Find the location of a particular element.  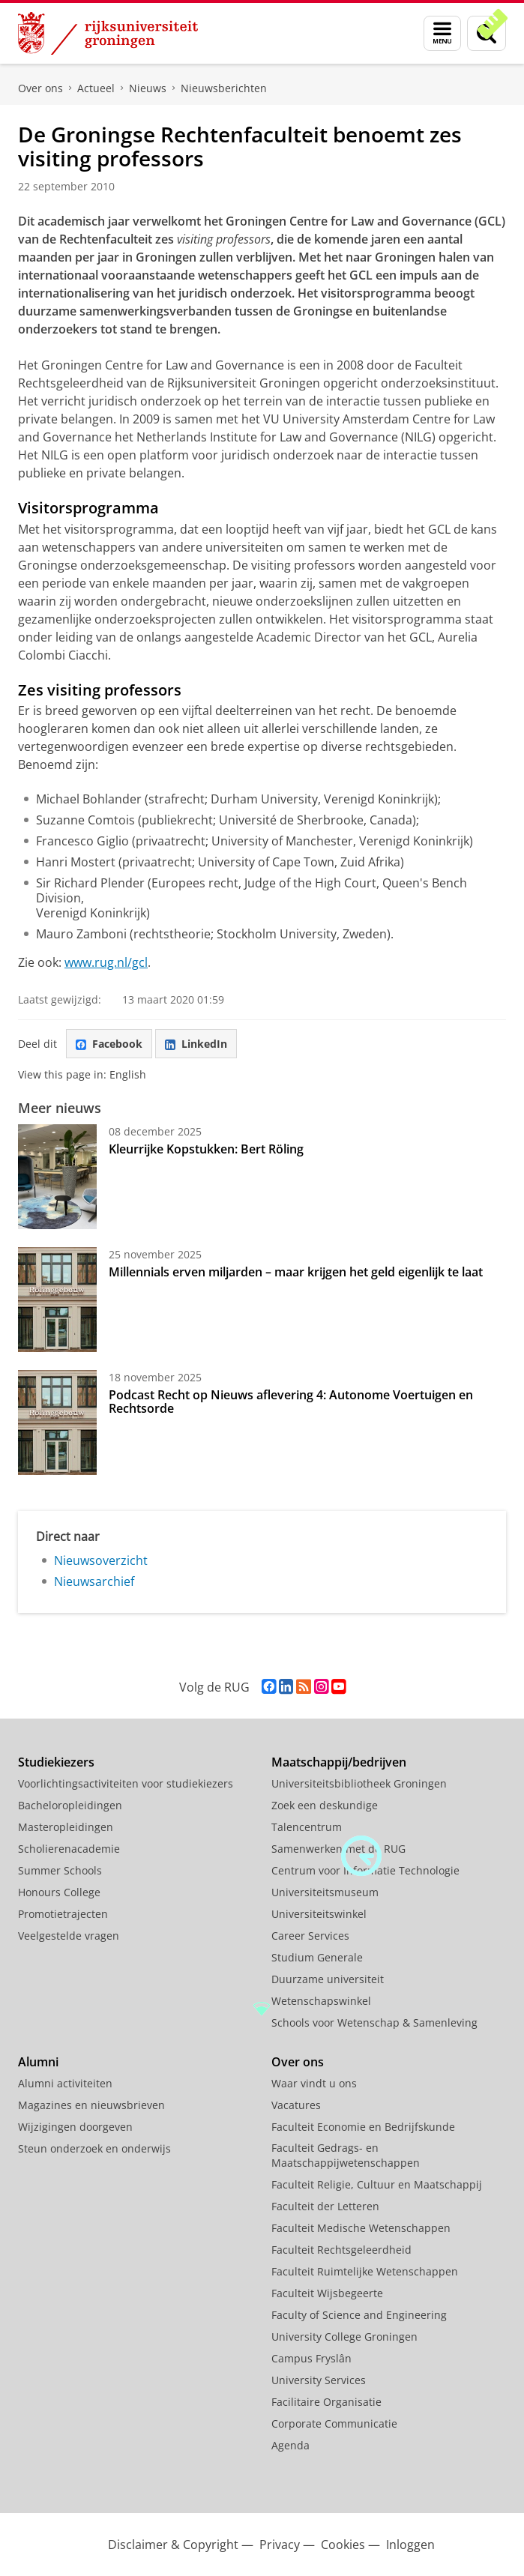

access measurement tools is located at coordinates (493, 24).